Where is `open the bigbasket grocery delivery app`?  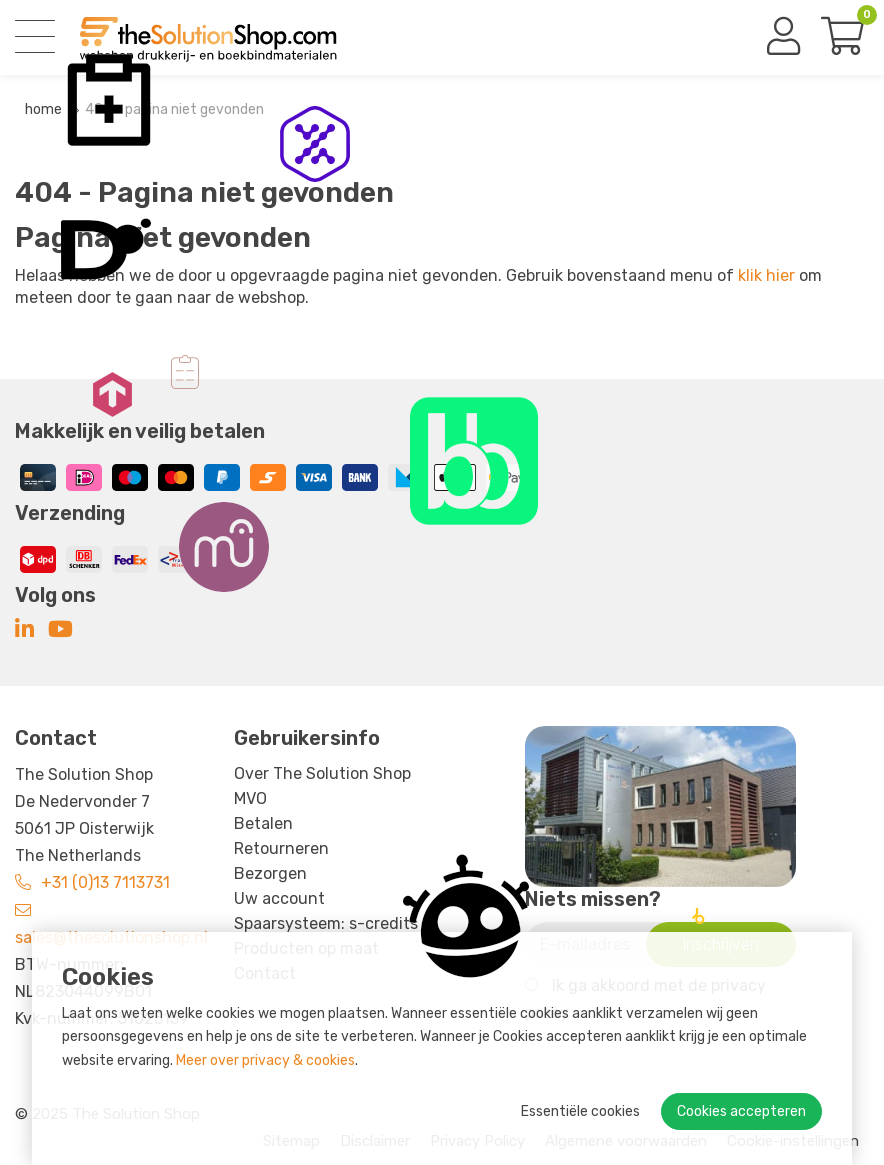
open the bigbasket grocery delivery app is located at coordinates (474, 461).